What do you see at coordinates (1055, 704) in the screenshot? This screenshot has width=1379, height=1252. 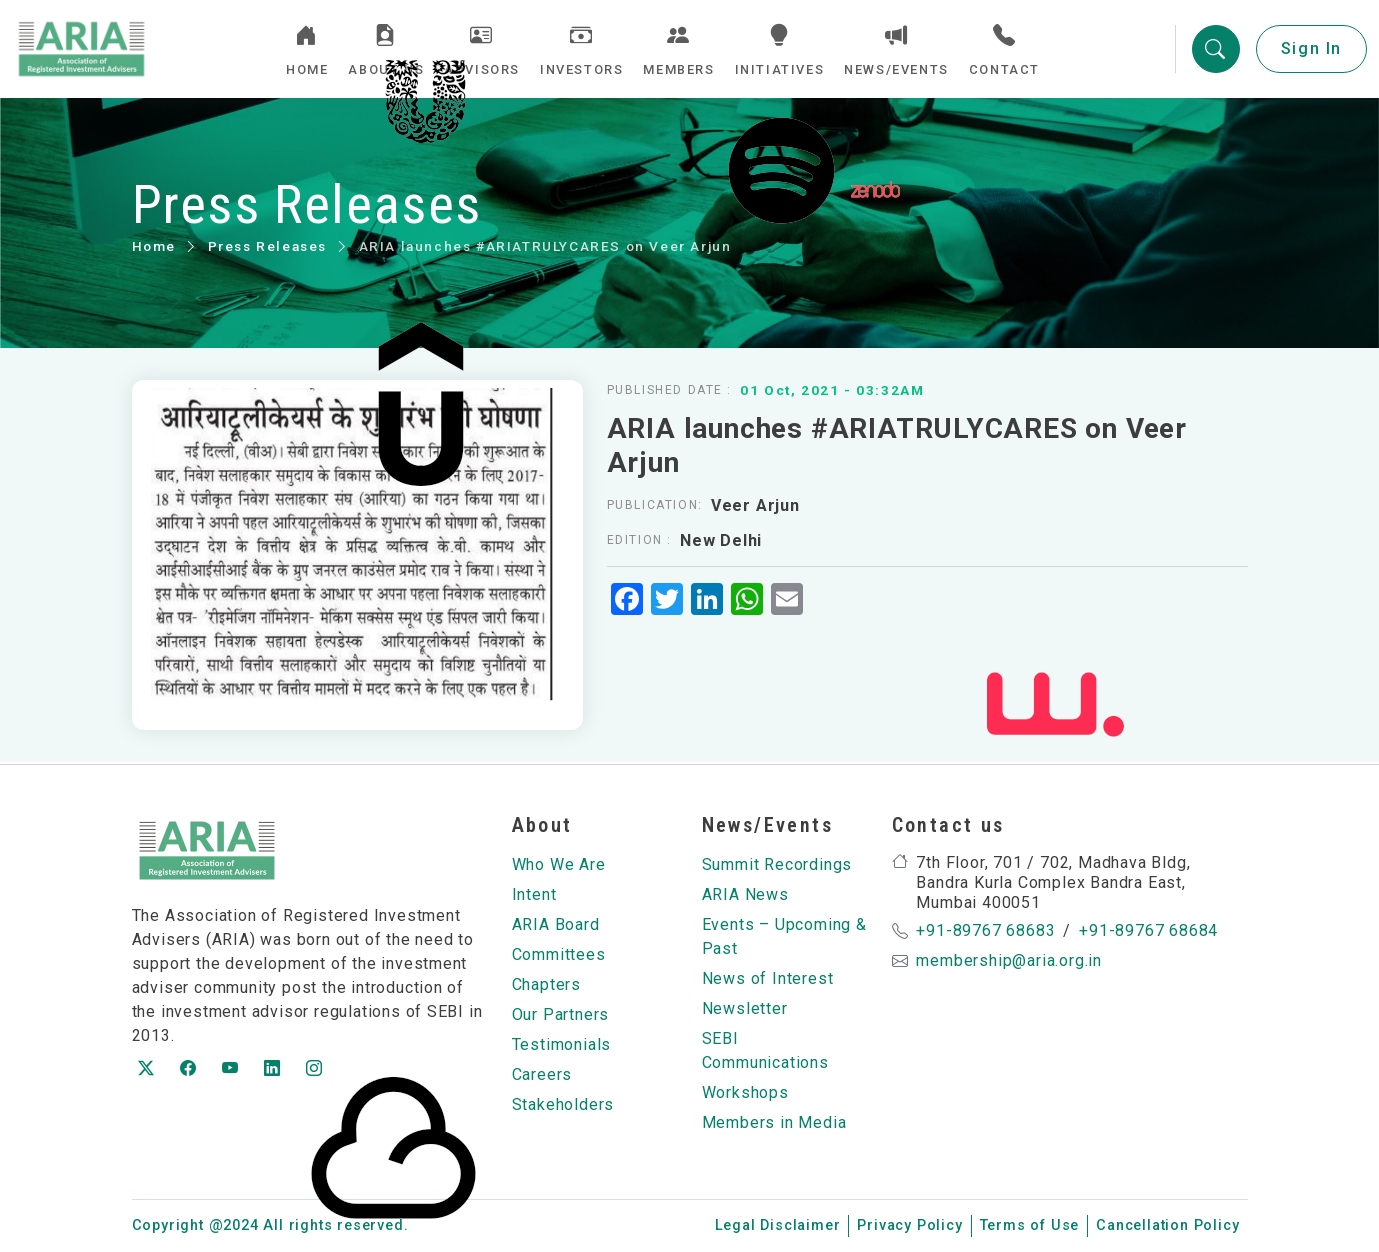 I see `wagmi cryptocurrency/web3 library logo` at bounding box center [1055, 704].